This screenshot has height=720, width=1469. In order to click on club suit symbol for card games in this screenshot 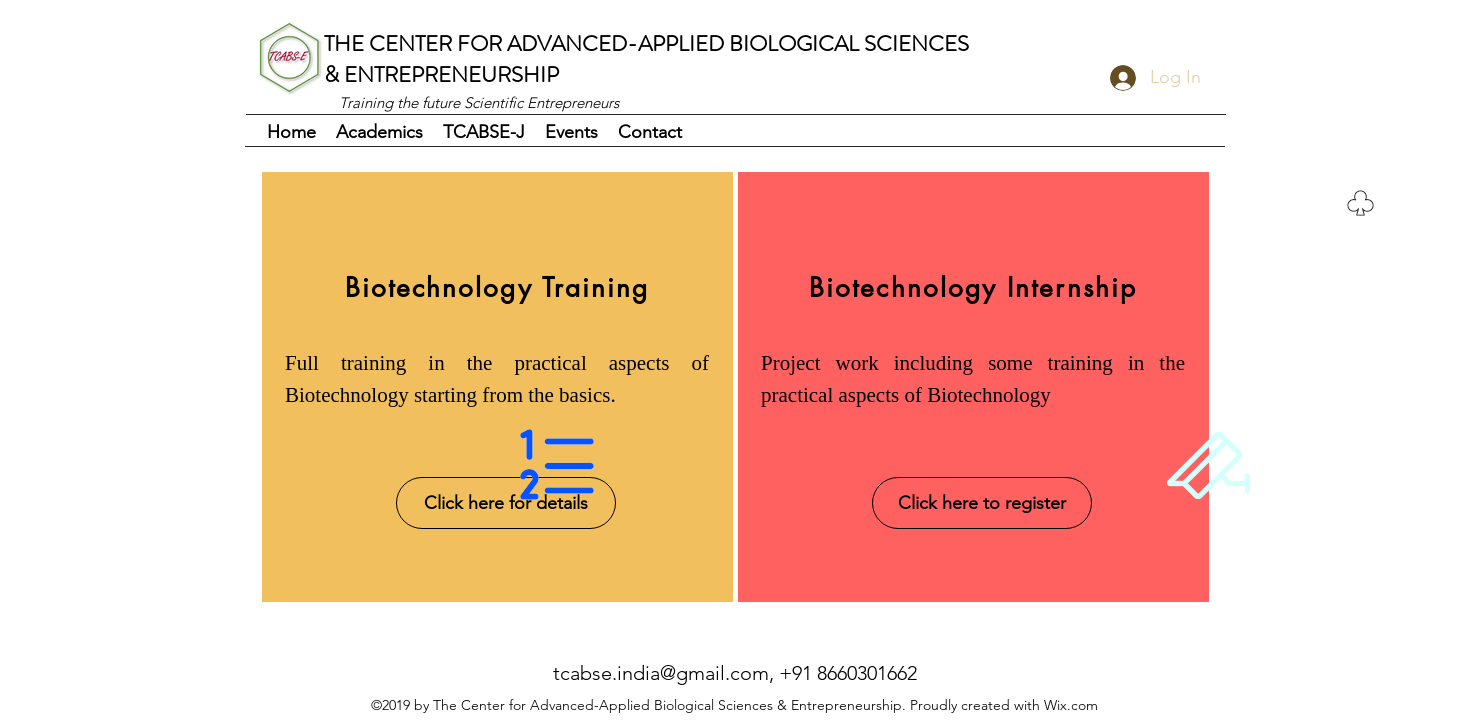, I will do `click(1360, 203)`.